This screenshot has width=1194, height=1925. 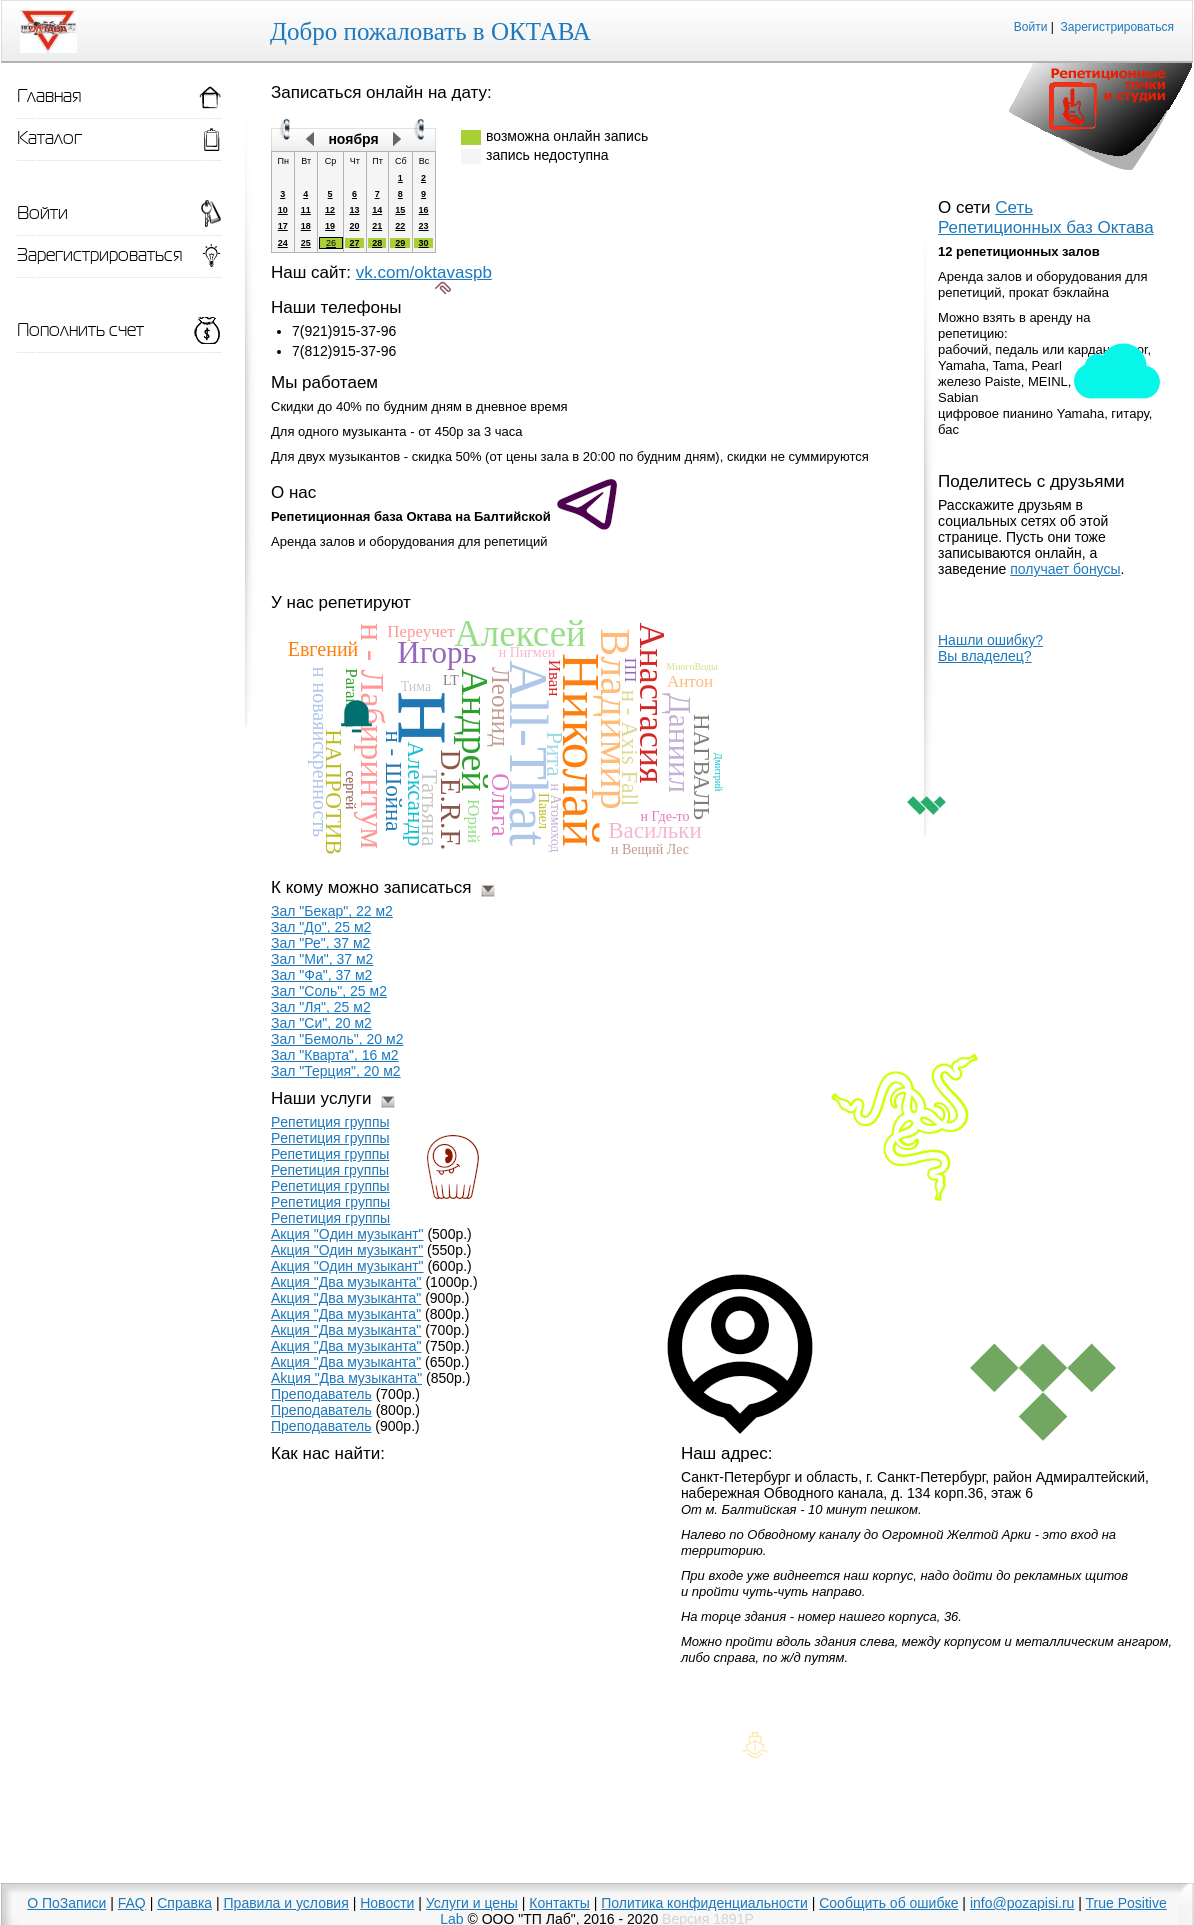 What do you see at coordinates (904, 1127) in the screenshot?
I see `visit razer website or store` at bounding box center [904, 1127].